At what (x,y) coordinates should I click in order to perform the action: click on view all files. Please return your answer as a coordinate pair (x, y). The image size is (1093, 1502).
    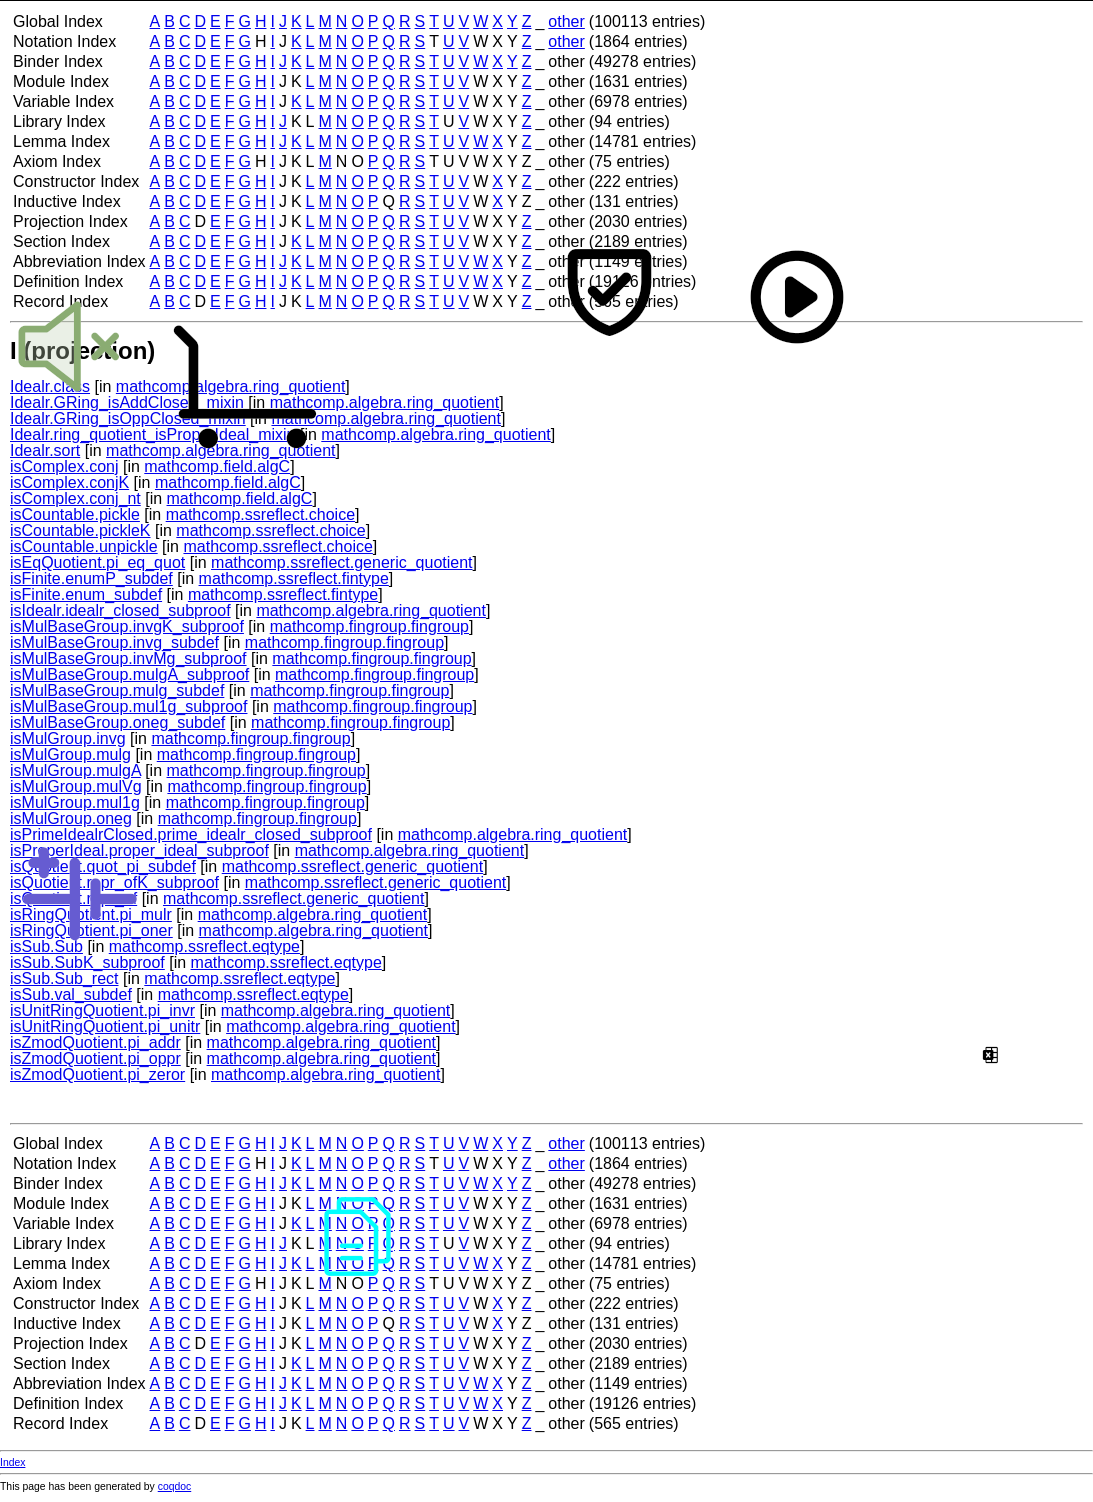
    Looking at the image, I should click on (357, 1236).